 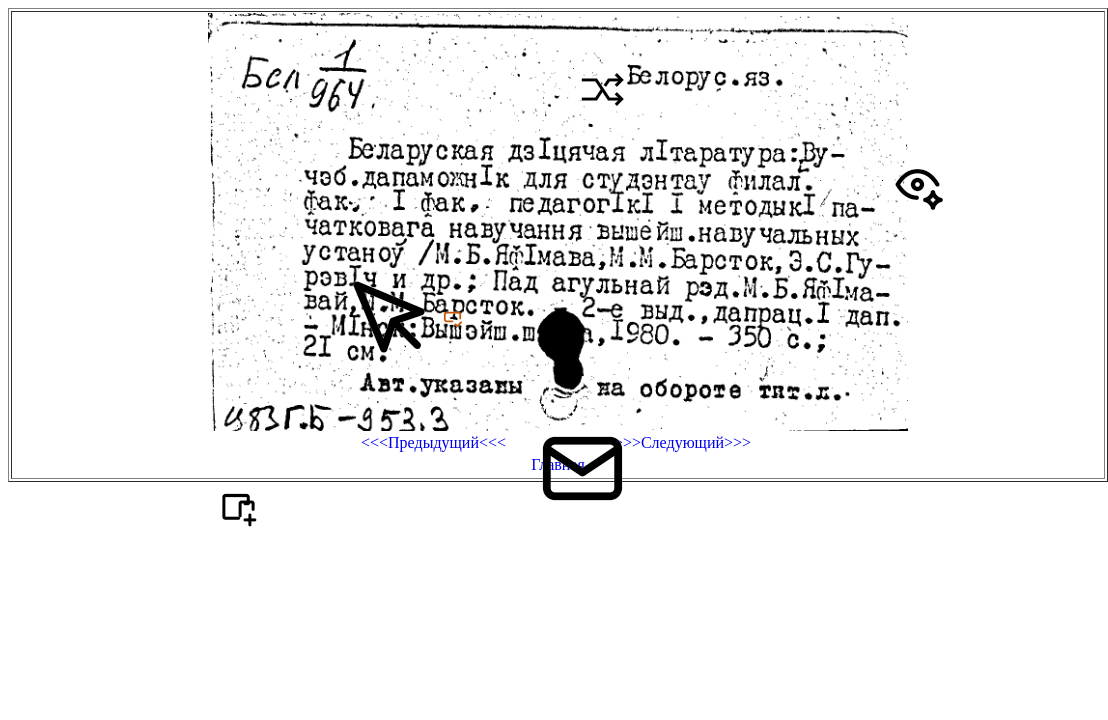 What do you see at coordinates (452, 317) in the screenshot?
I see `input field validated successfully` at bounding box center [452, 317].